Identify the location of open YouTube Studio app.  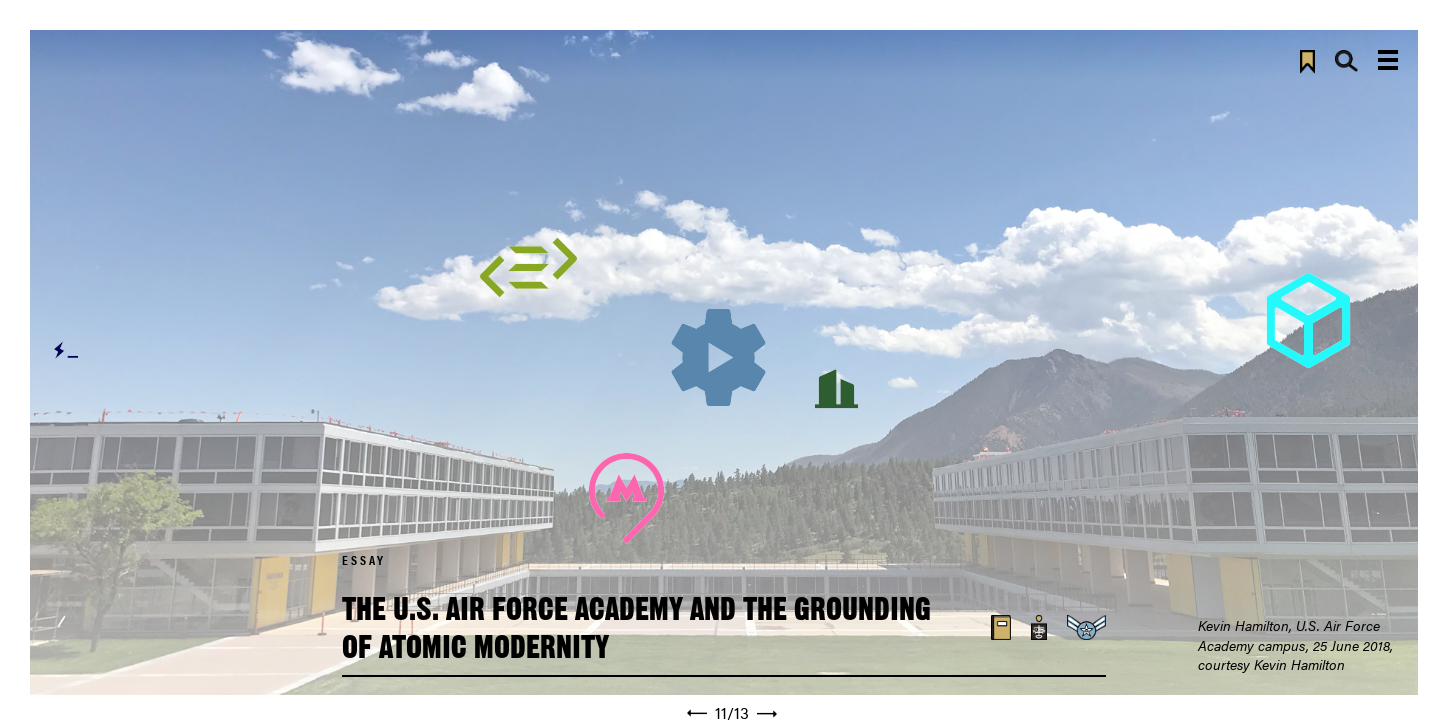
(718, 357).